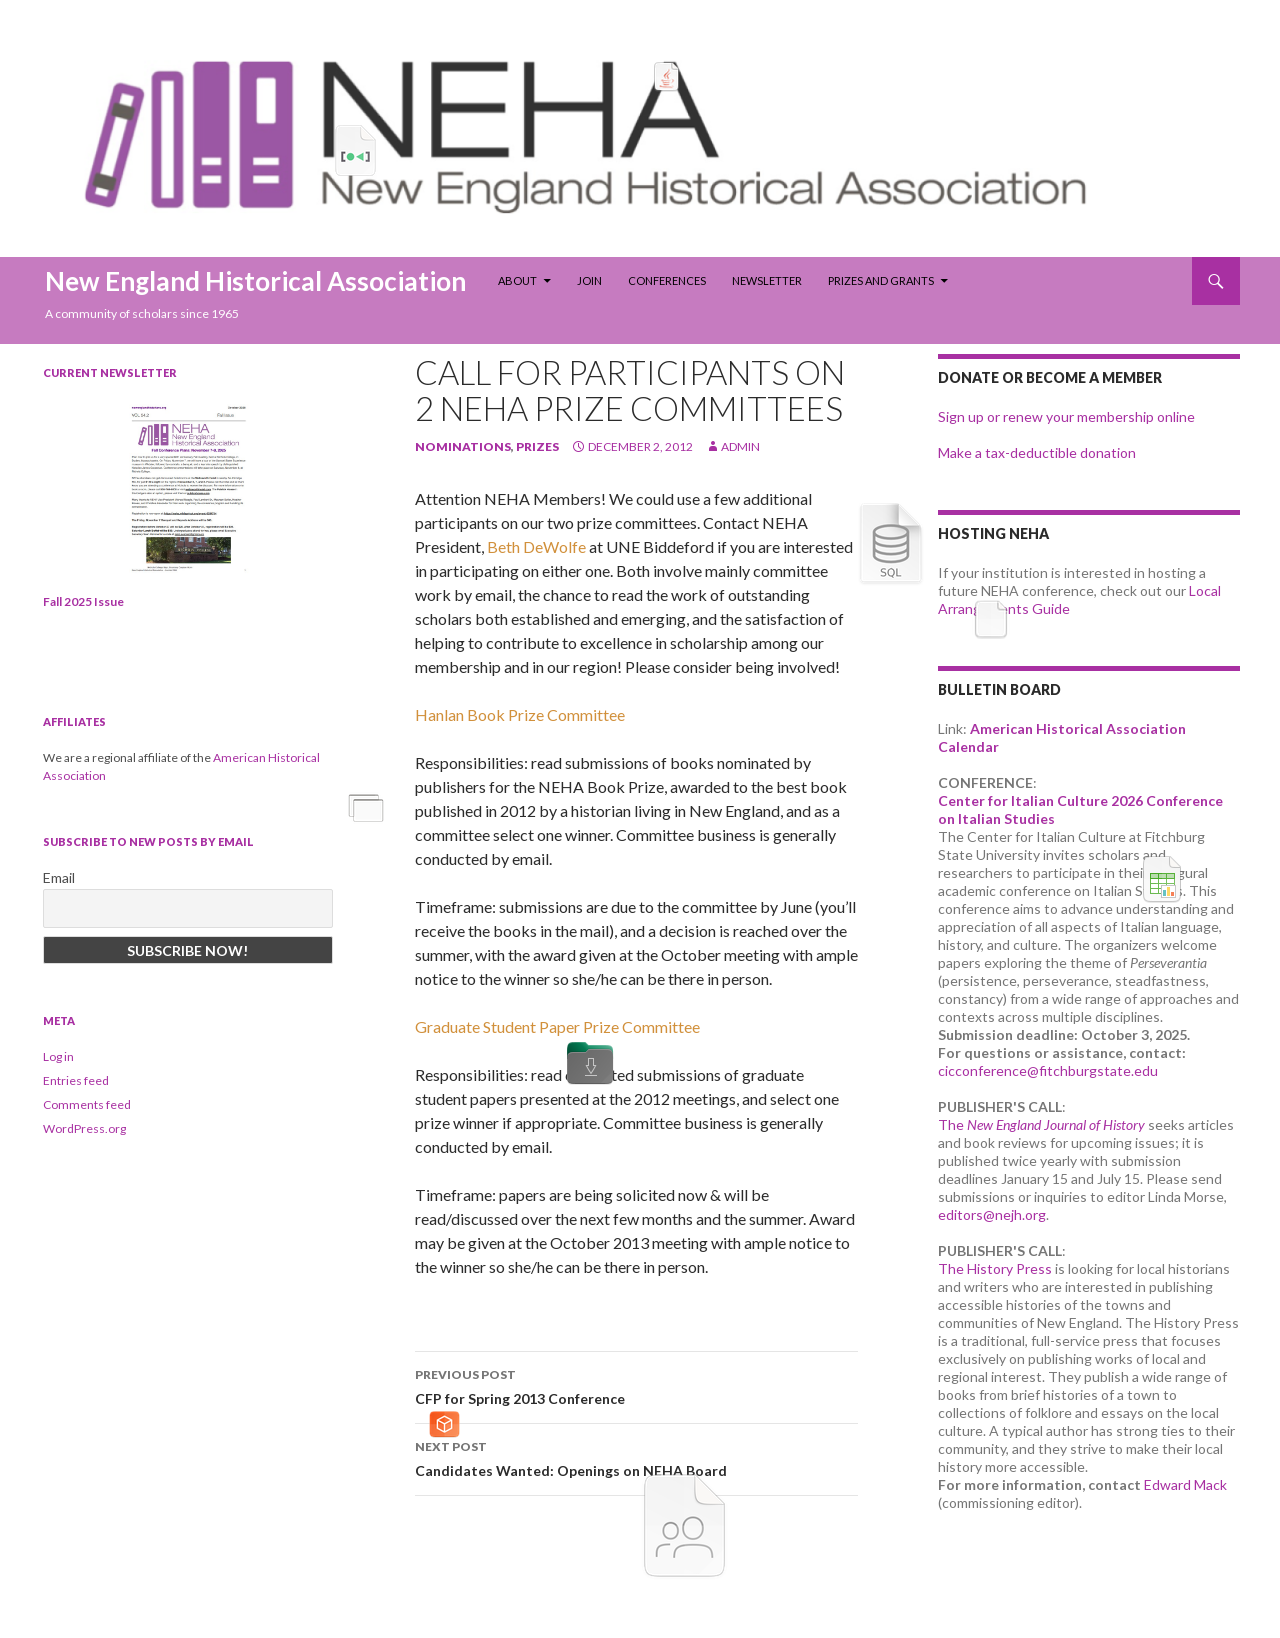 The width and height of the screenshot is (1280, 1638). What do you see at coordinates (444, 1423) in the screenshot?
I see `open a 3D model file in STL format` at bounding box center [444, 1423].